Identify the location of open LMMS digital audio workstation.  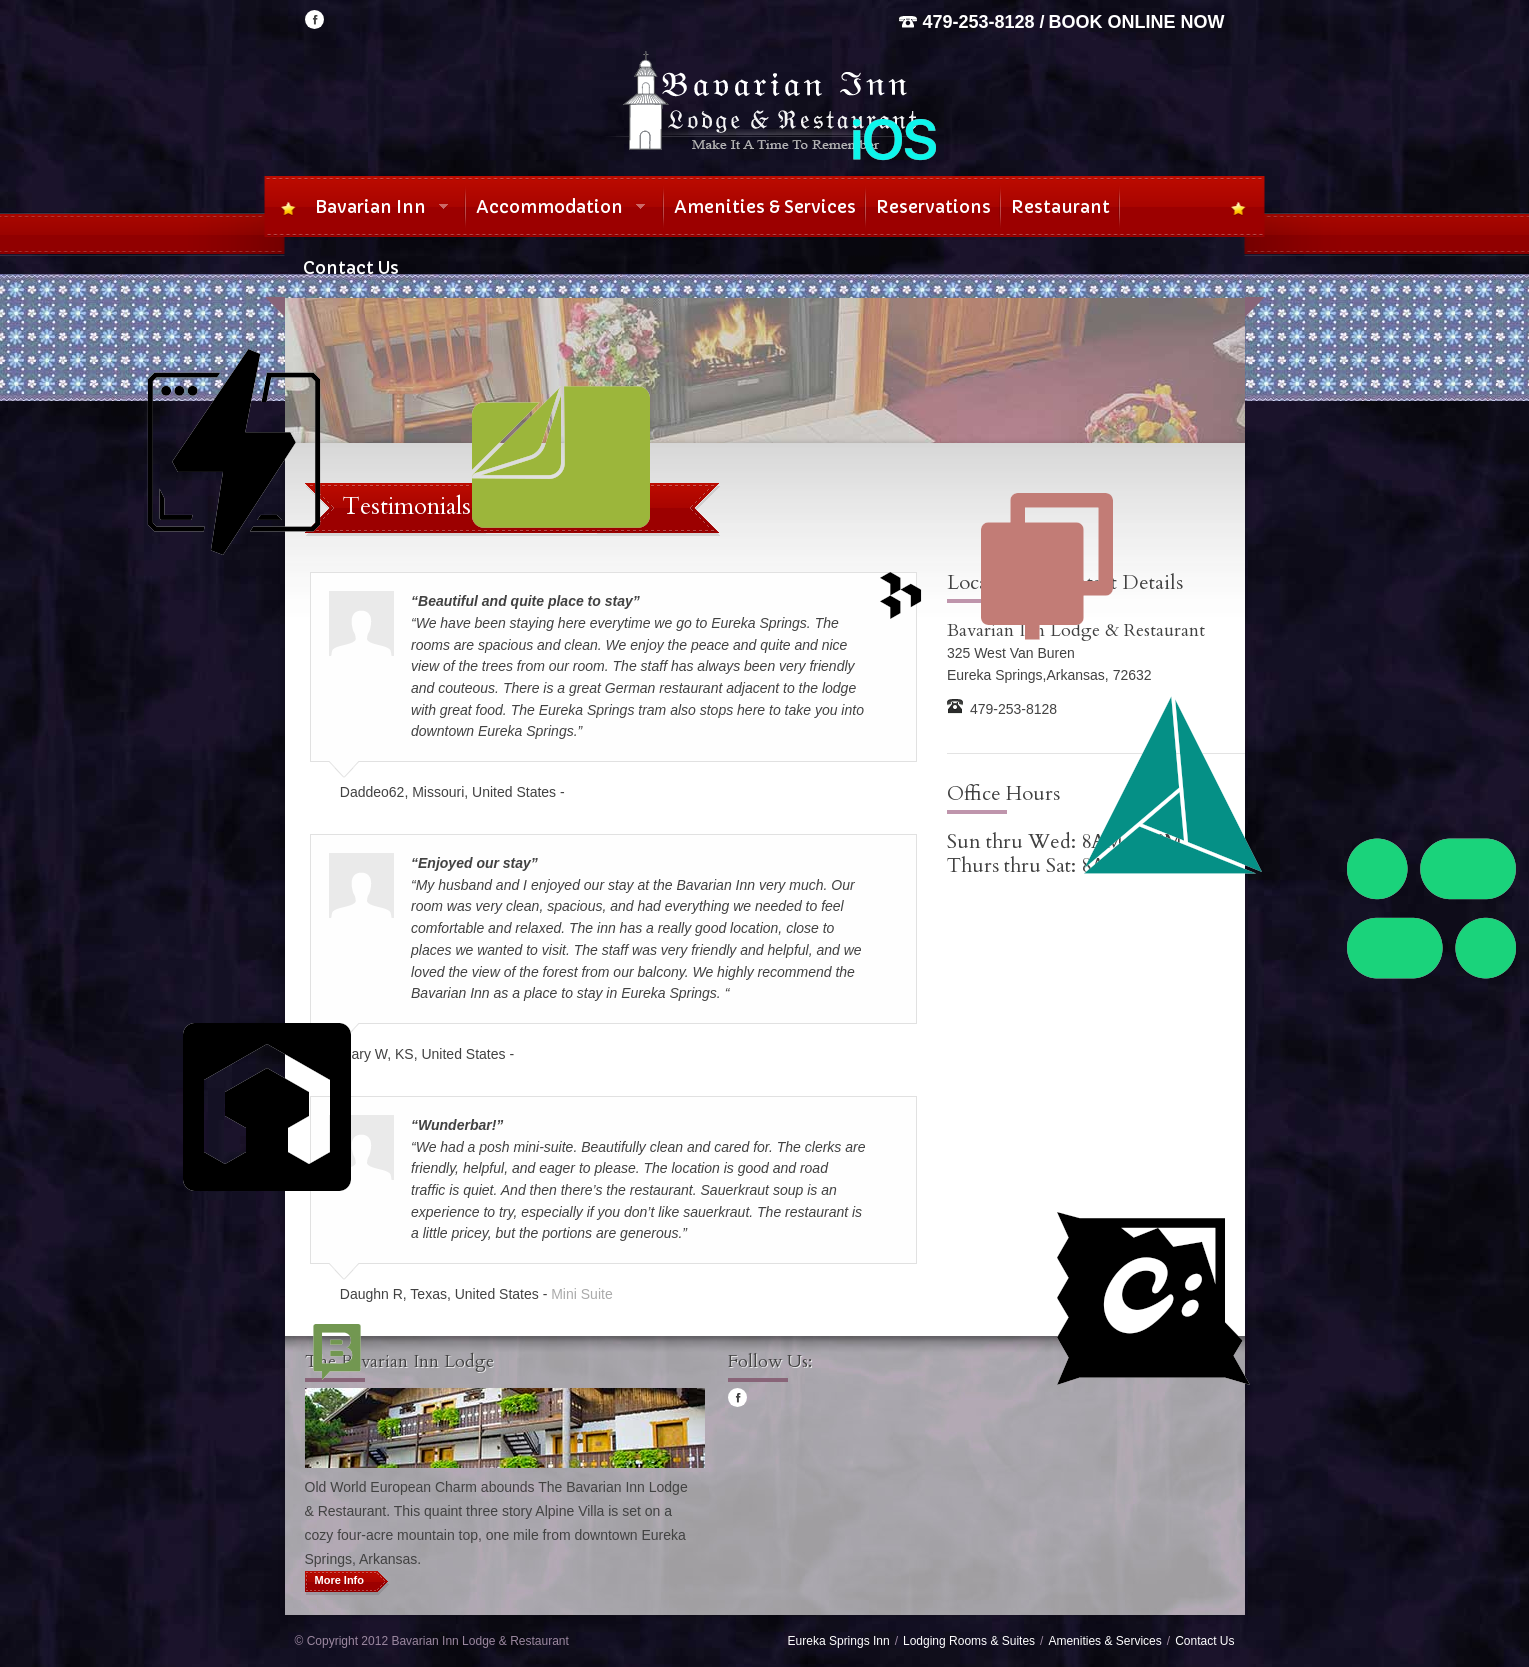
(267, 1107).